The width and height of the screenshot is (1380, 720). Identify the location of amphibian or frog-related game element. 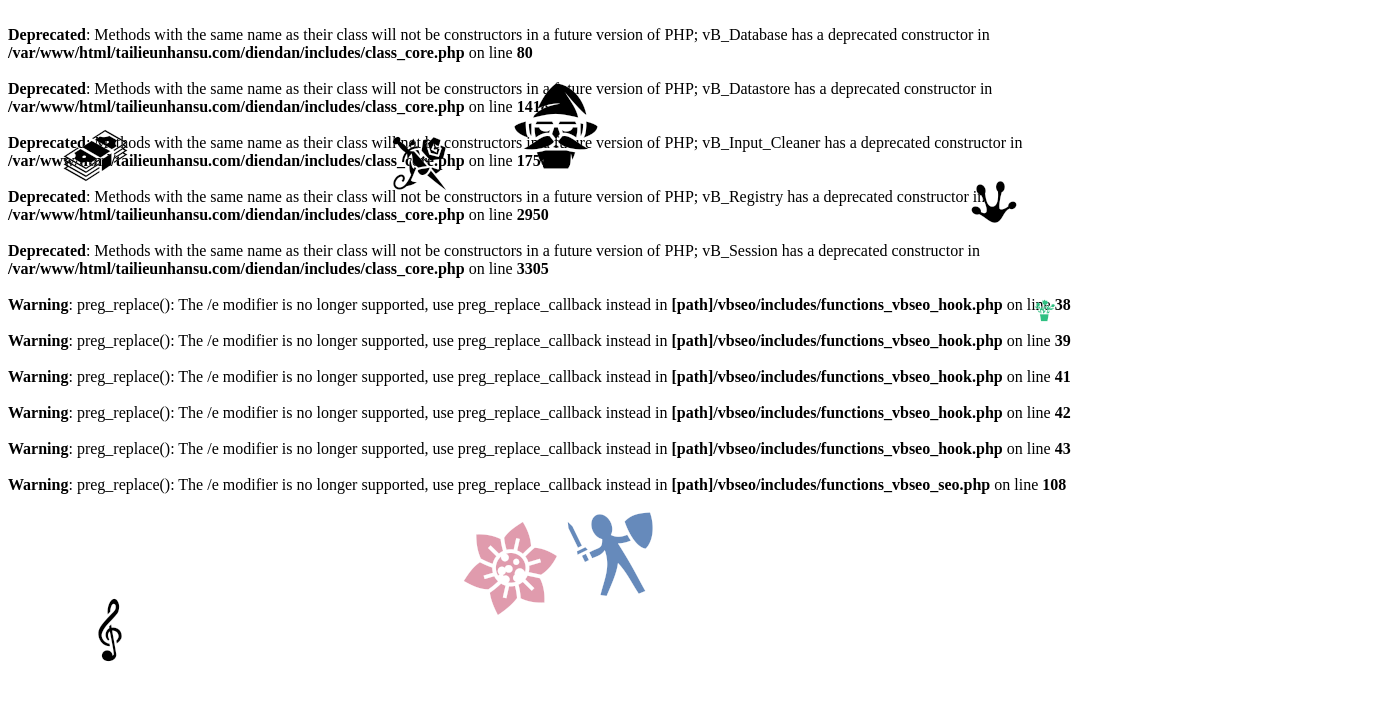
(994, 202).